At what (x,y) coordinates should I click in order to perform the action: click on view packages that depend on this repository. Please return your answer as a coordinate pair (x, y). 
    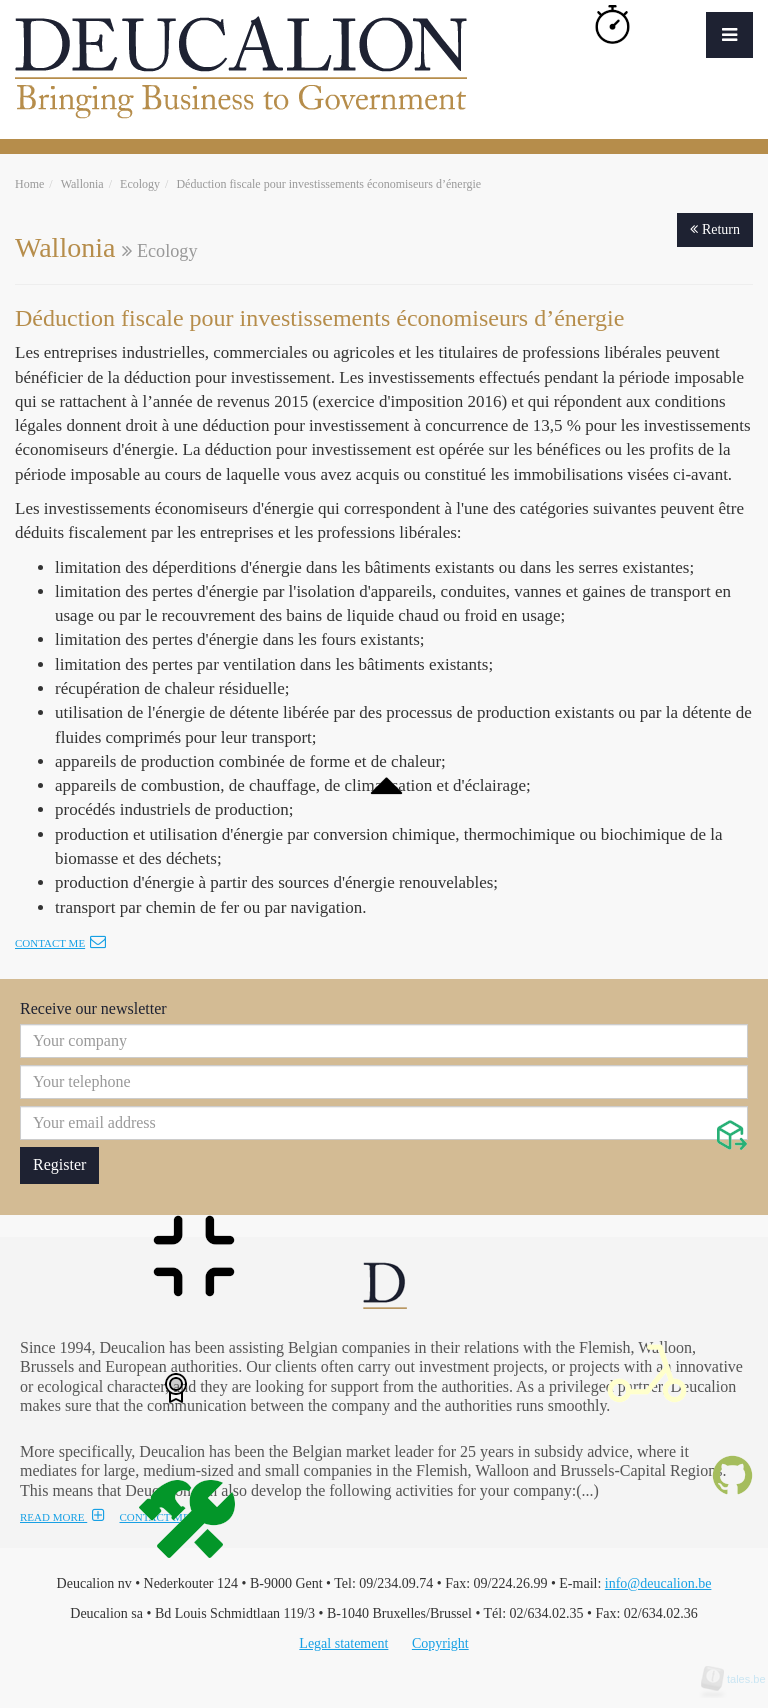
    Looking at the image, I should click on (732, 1135).